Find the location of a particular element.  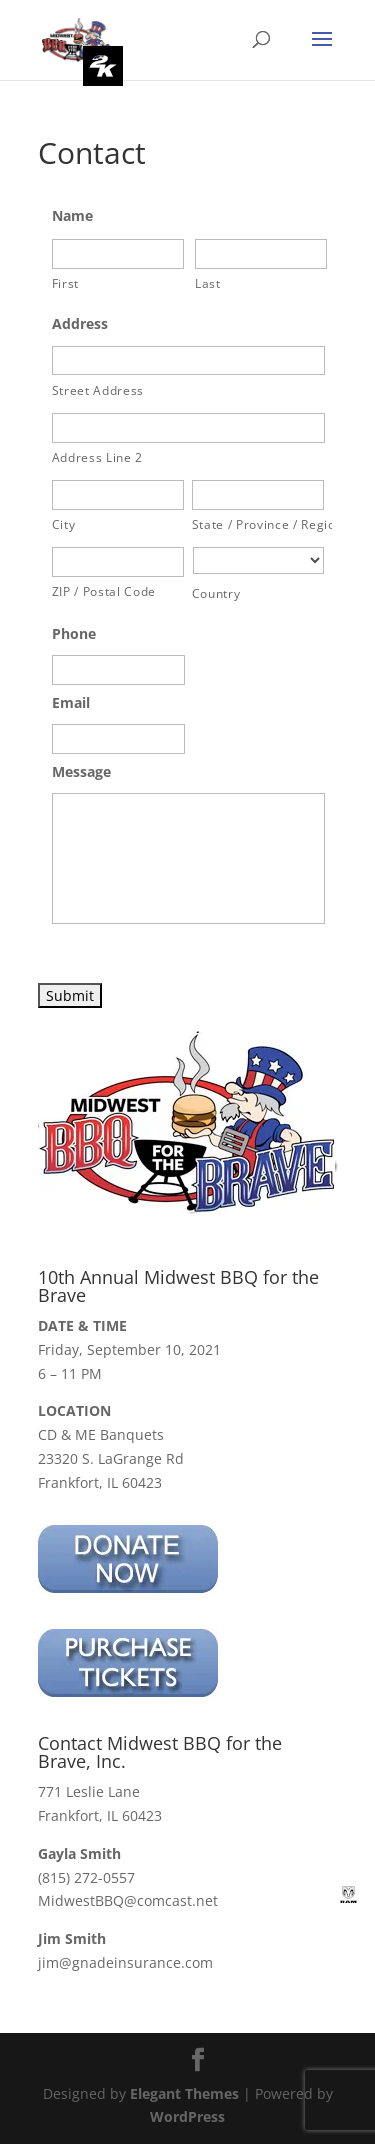

2K Games company logo is located at coordinates (103, 66).